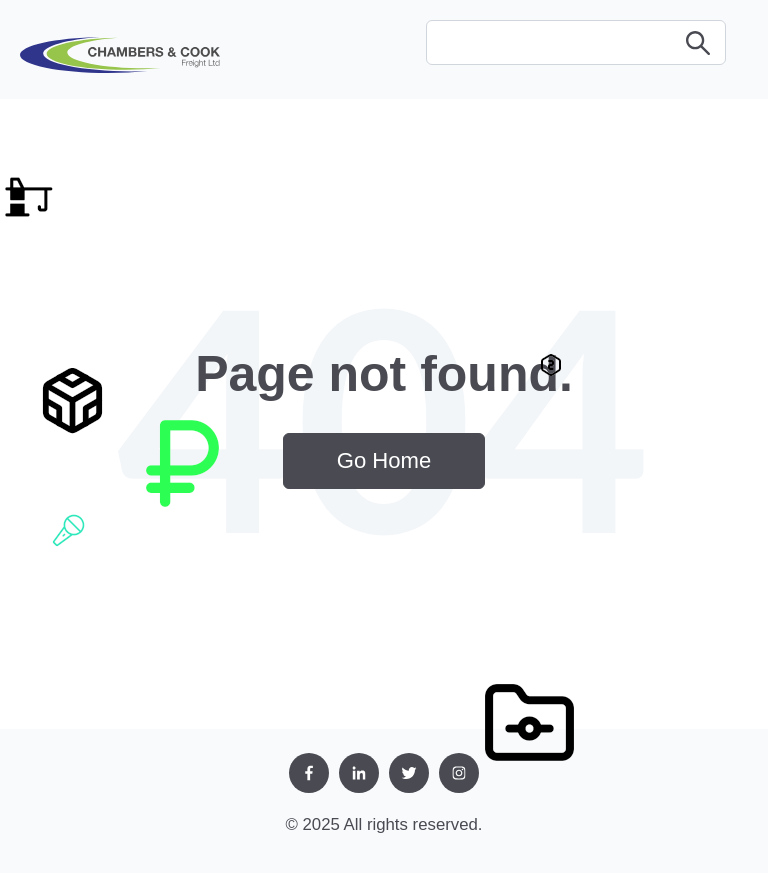 This screenshot has width=768, height=873. Describe the element at coordinates (529, 724) in the screenshot. I see `access git repository folder` at that location.